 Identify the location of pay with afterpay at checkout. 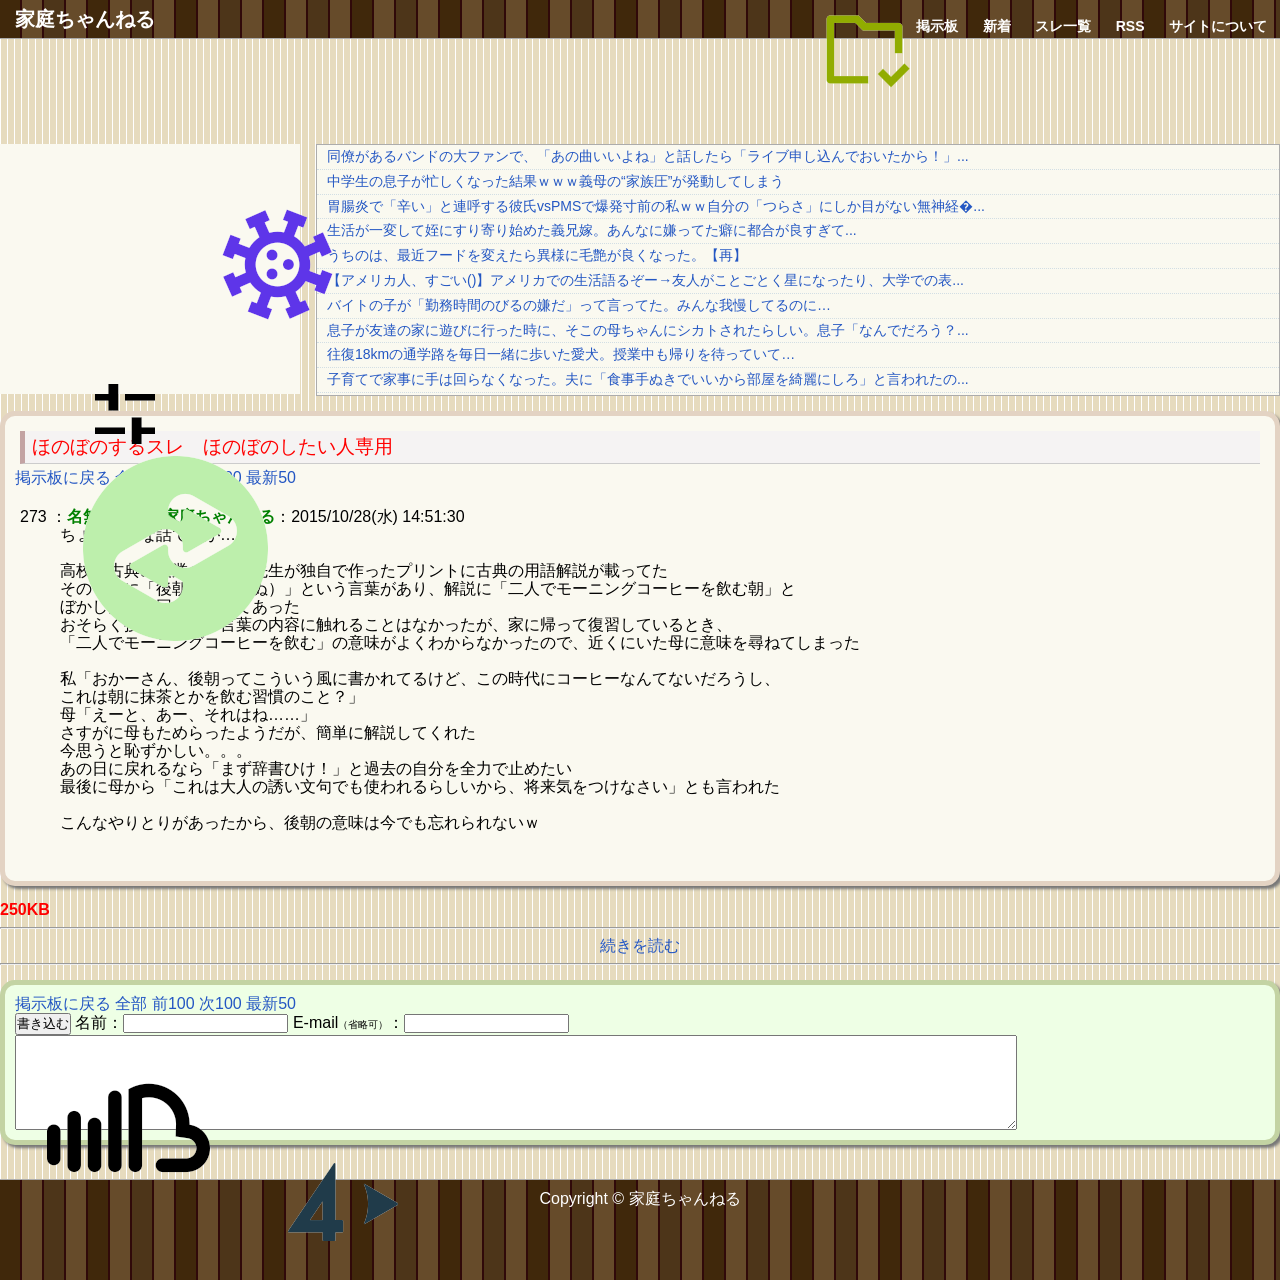
(175, 548).